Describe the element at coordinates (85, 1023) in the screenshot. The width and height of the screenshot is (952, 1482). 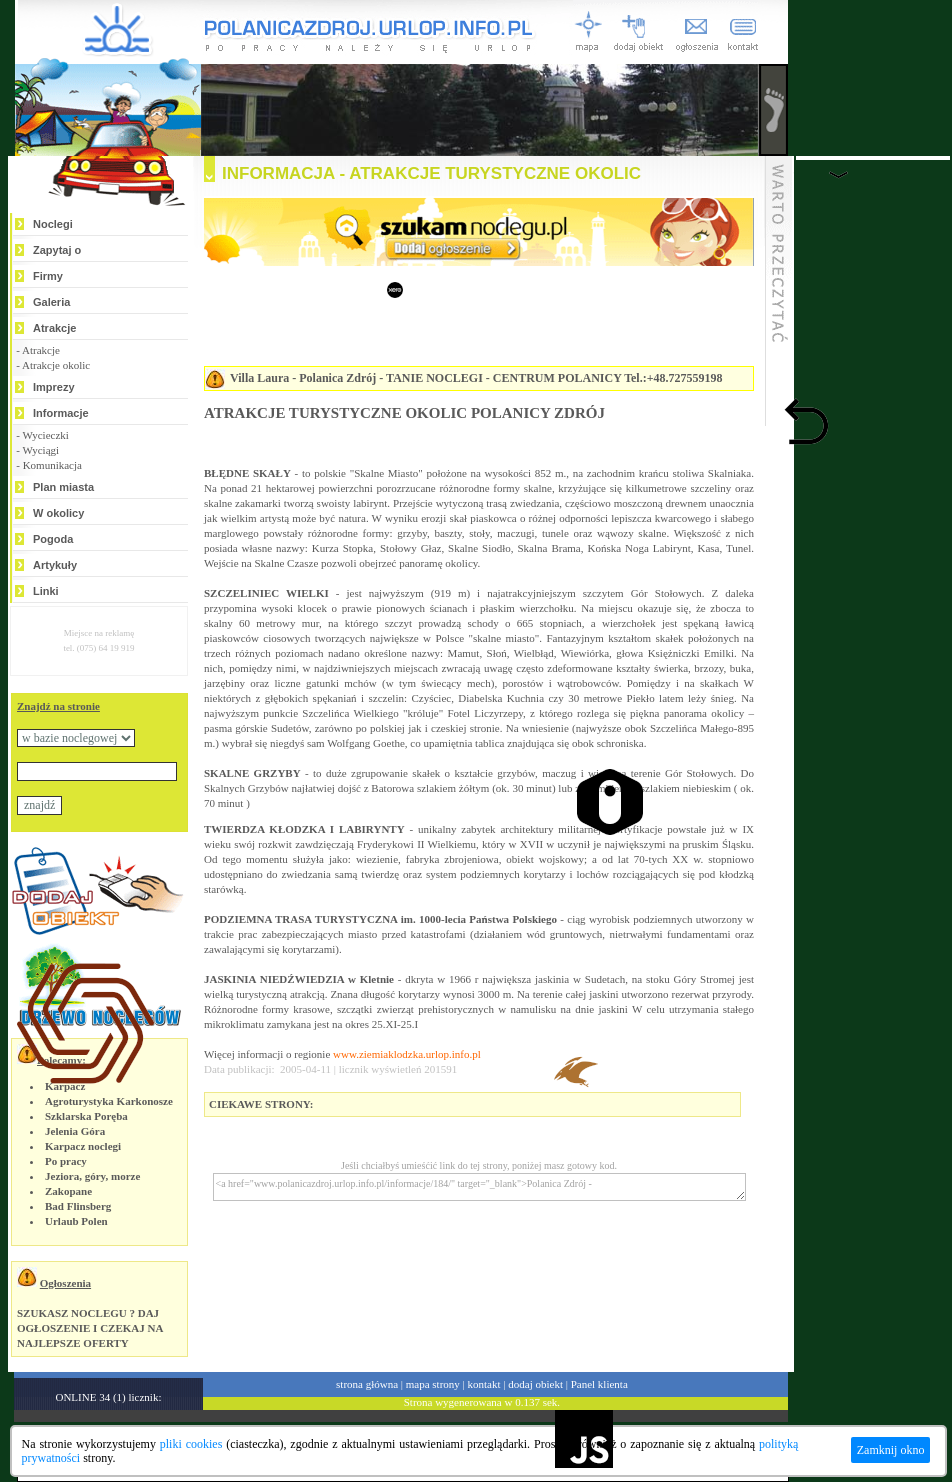
I see `plume app or service logo` at that location.